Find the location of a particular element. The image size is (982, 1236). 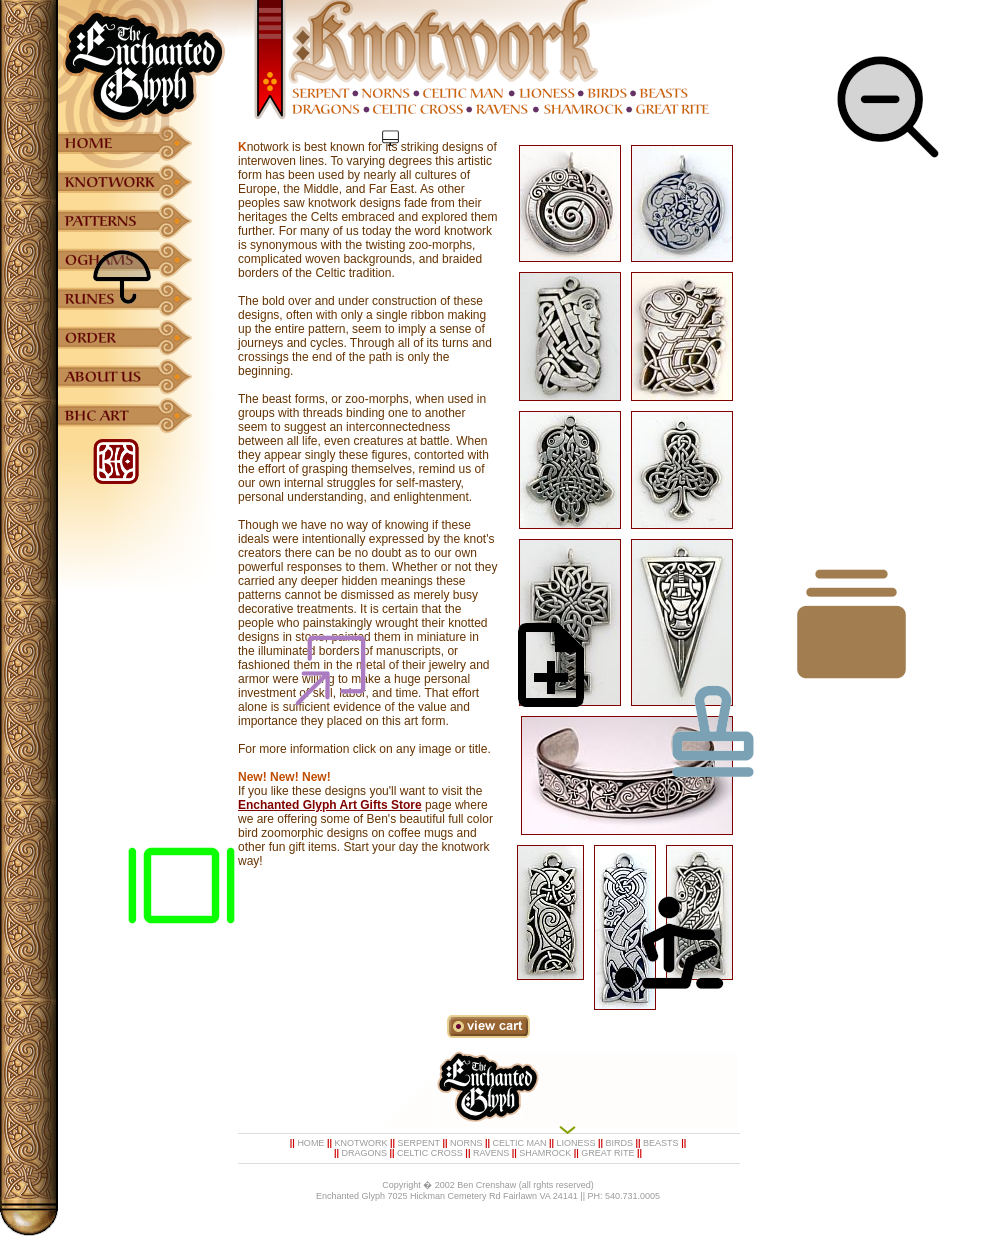

expand dropdown menu or content is located at coordinates (567, 1129).